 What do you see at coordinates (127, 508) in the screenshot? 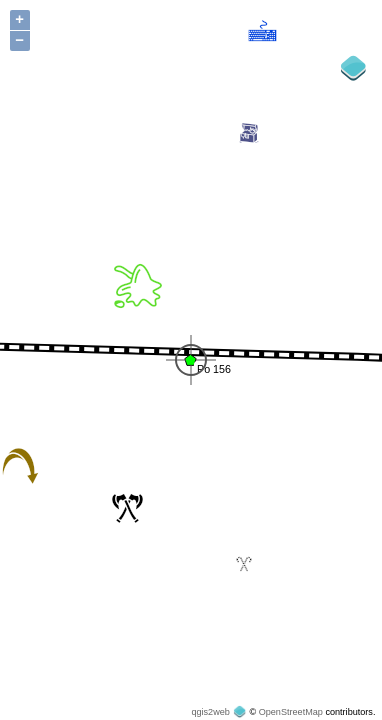
I see `access combat or battle features` at bounding box center [127, 508].